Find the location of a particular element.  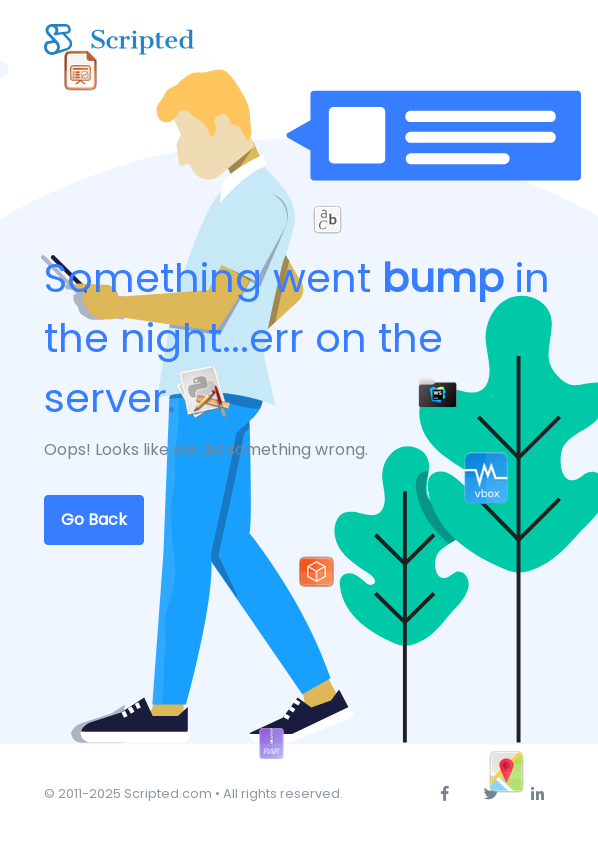

a gpx file containing gps route or track data is located at coordinates (506, 771).